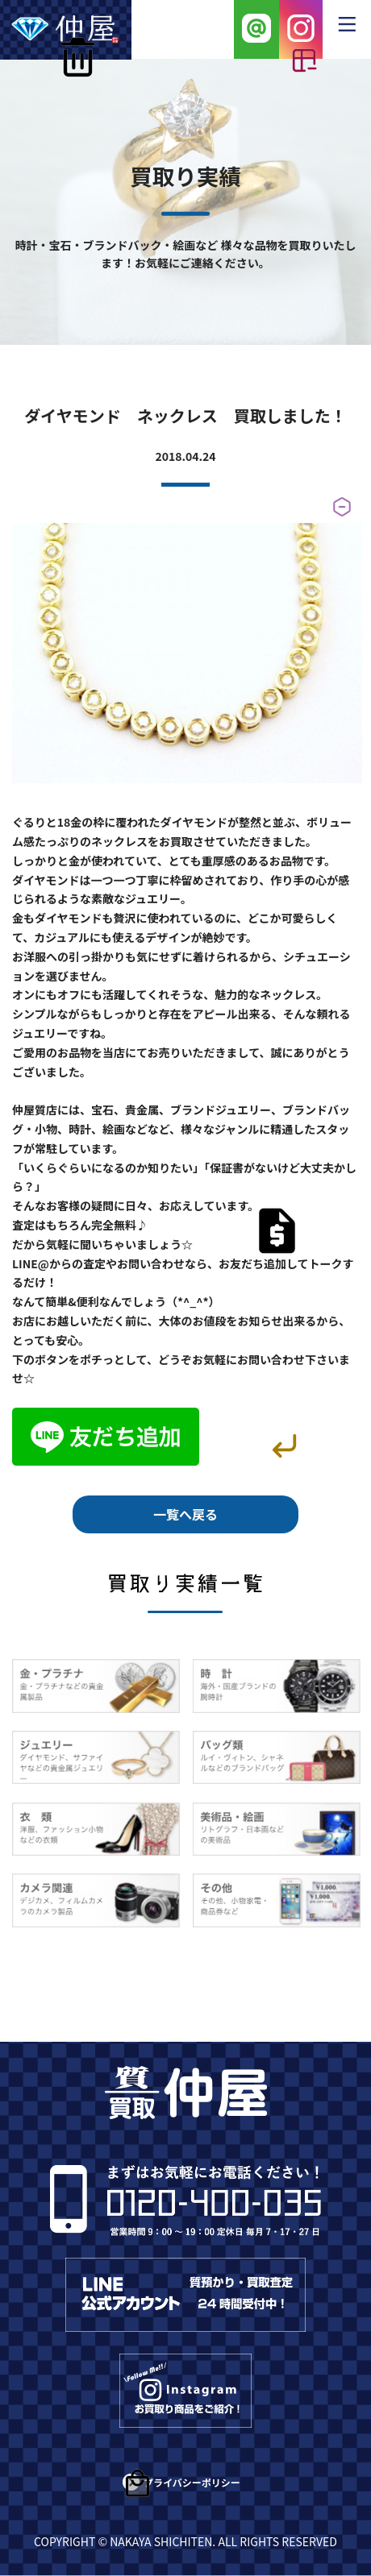 The width and height of the screenshot is (371, 2576). What do you see at coordinates (77, 57) in the screenshot?
I see `delete selected item` at bounding box center [77, 57].